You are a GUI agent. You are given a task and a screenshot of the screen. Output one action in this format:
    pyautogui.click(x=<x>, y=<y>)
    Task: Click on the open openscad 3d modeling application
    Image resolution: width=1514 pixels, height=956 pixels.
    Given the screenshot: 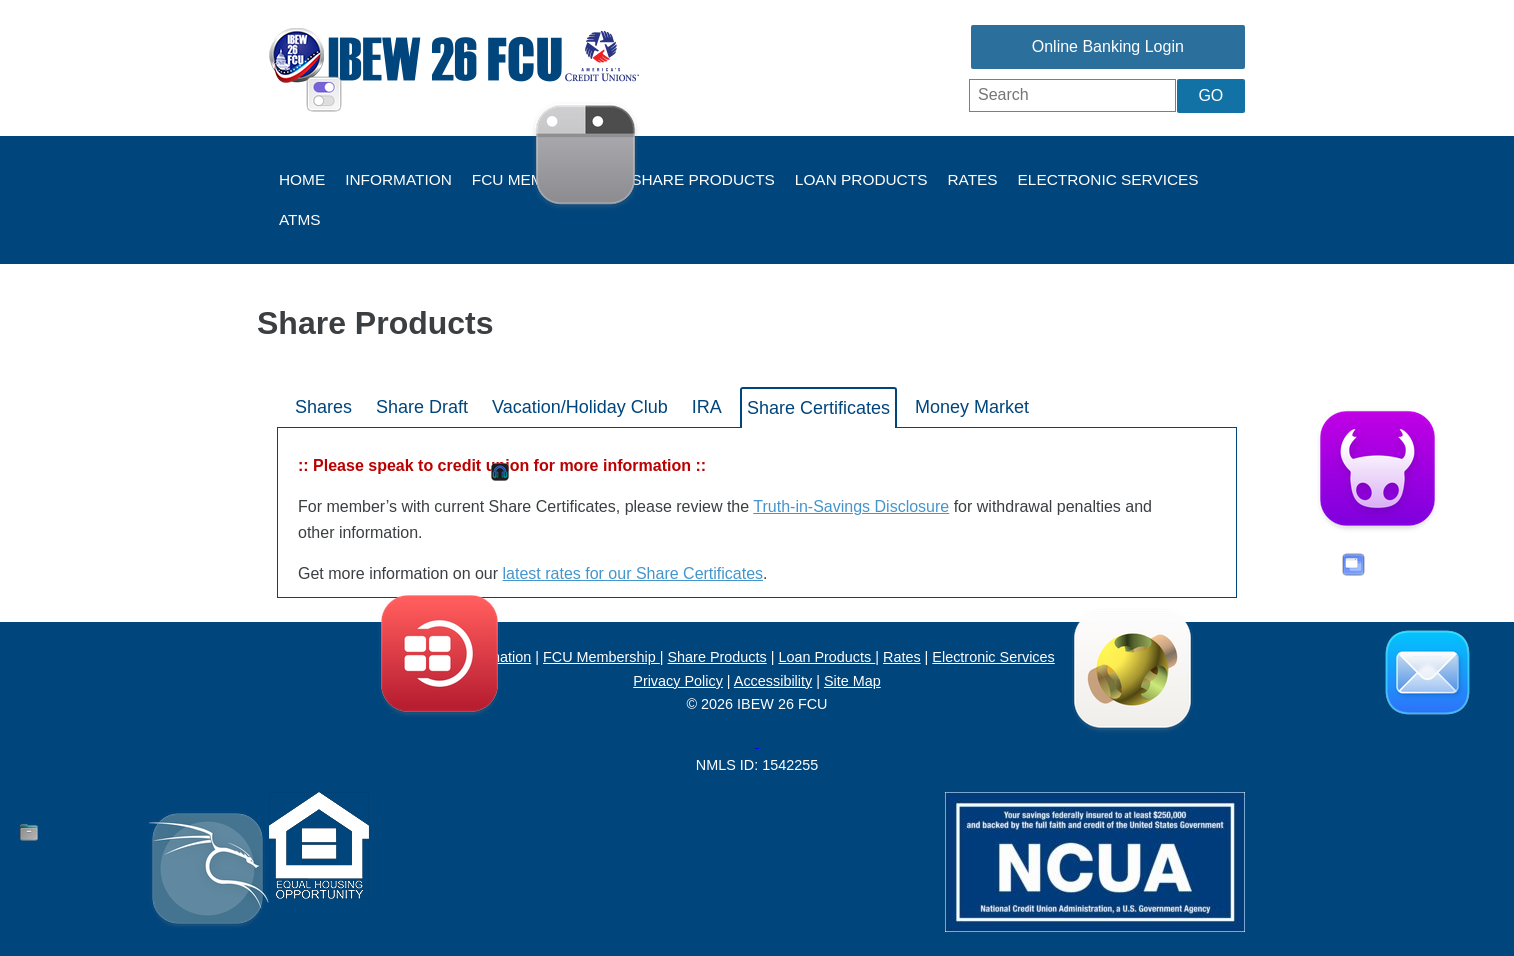 What is the action you would take?
    pyautogui.click(x=1132, y=669)
    